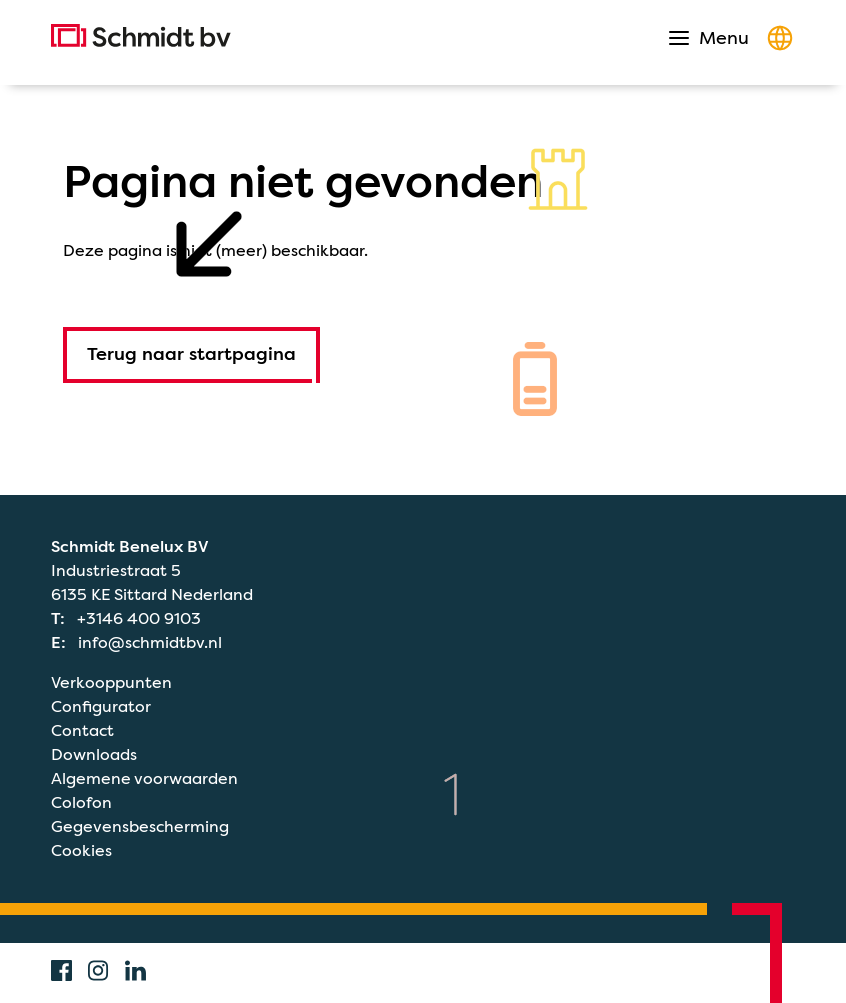 The width and height of the screenshot is (846, 1003). Describe the element at coordinates (209, 244) in the screenshot. I see `navigate to the bottom-left section` at that location.